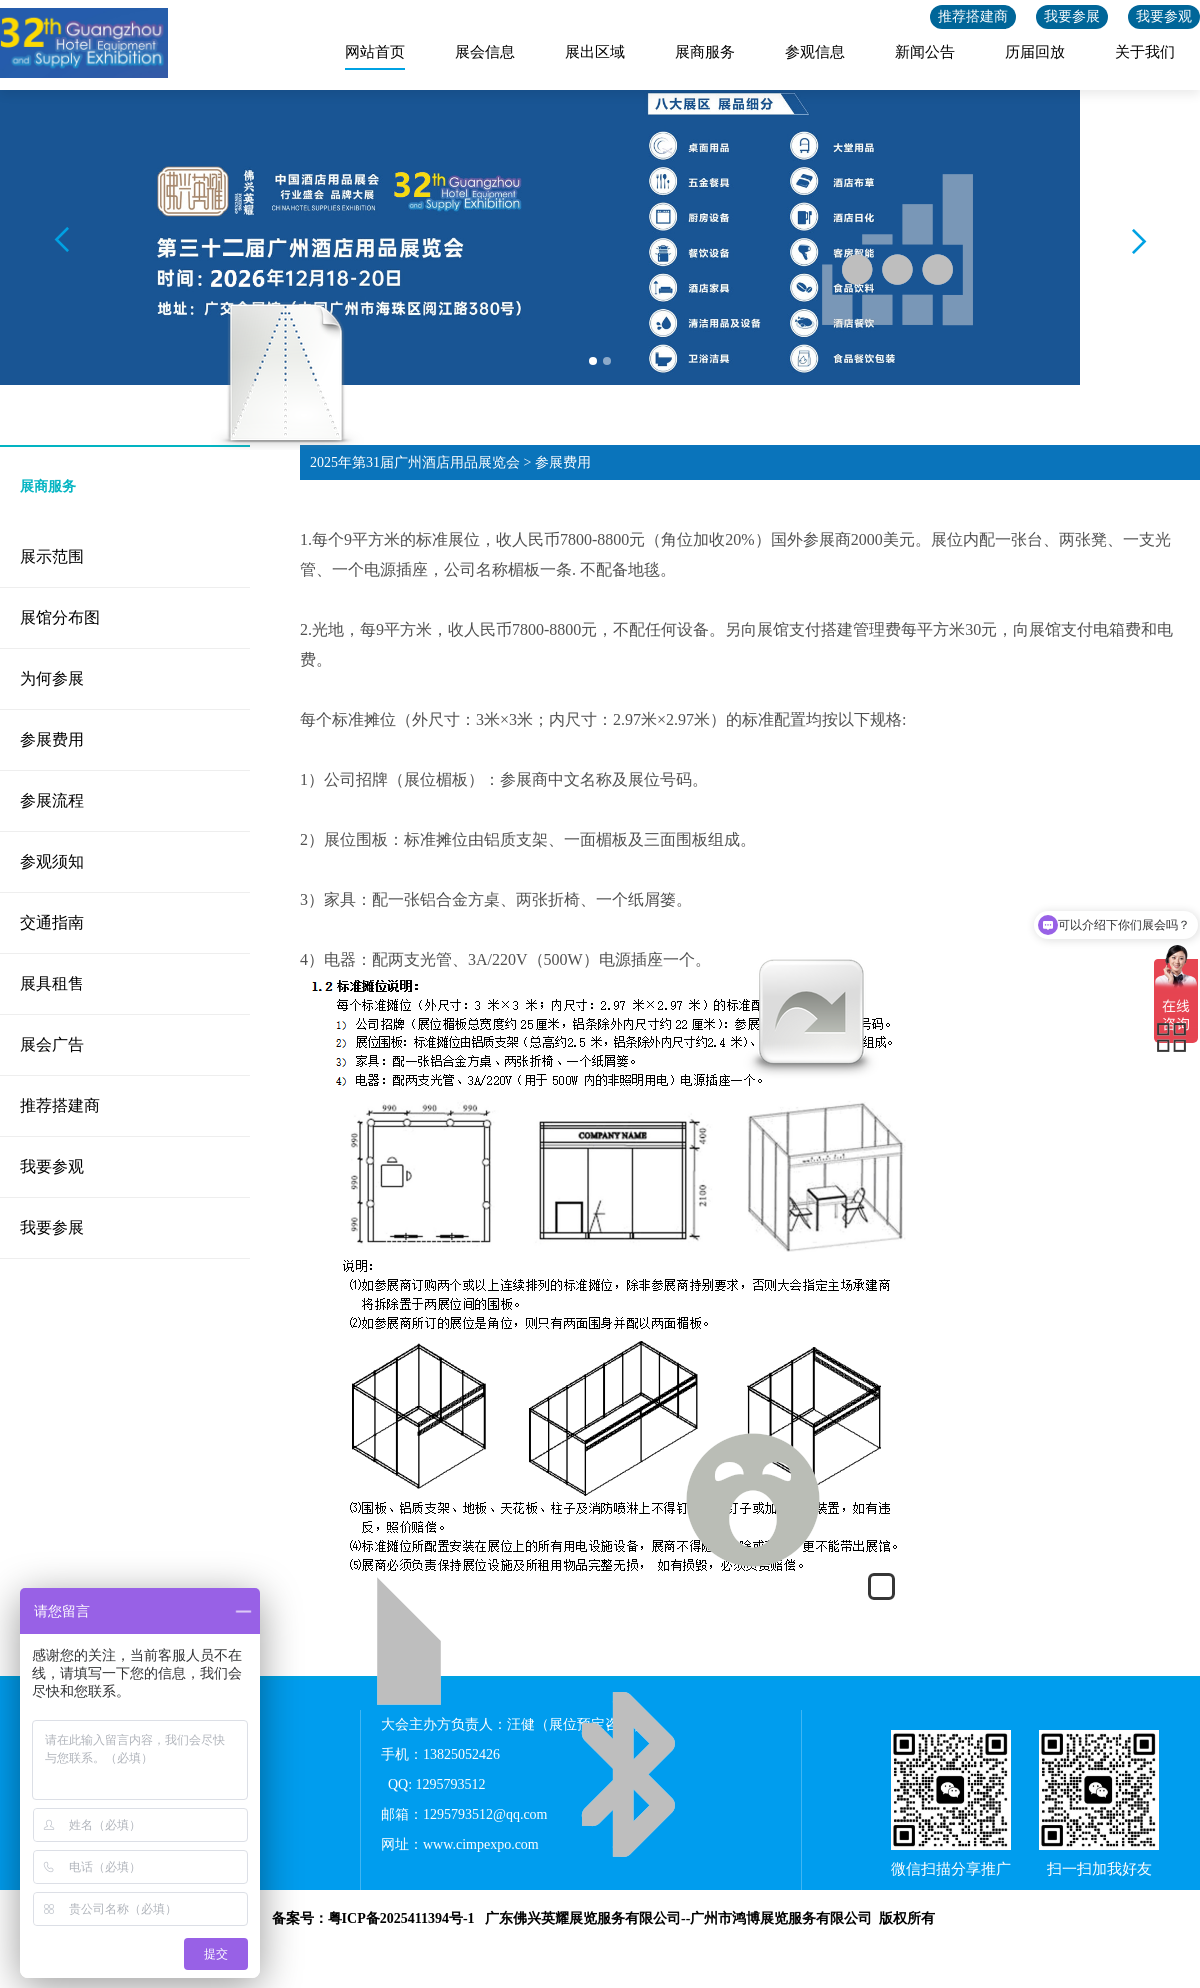  What do you see at coordinates (633, 1774) in the screenshot?
I see `indicates bluetooth is currently active and connected` at bounding box center [633, 1774].